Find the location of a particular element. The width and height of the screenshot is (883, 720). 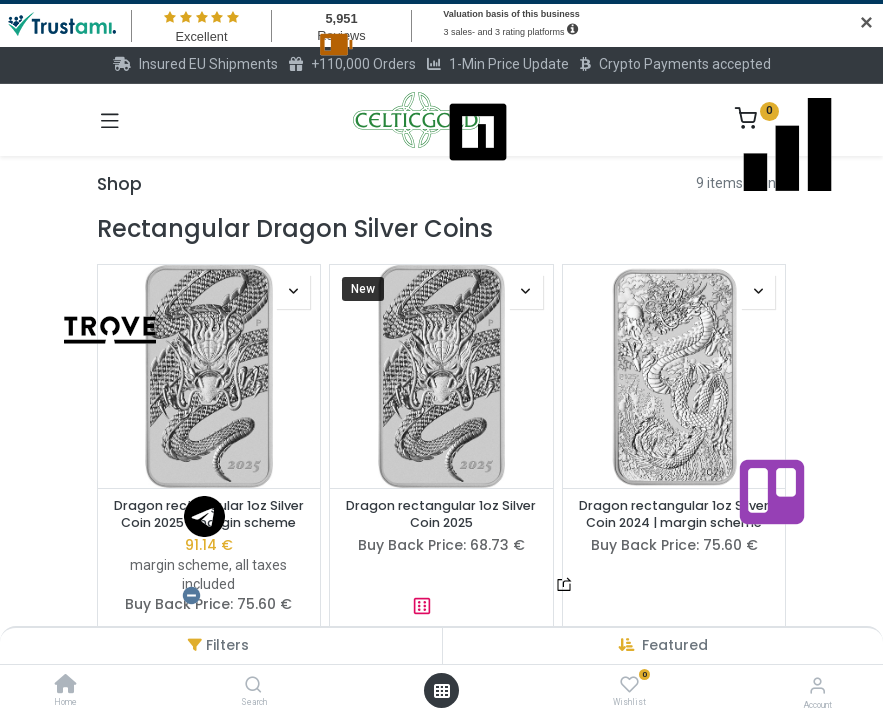

open trello app is located at coordinates (772, 492).